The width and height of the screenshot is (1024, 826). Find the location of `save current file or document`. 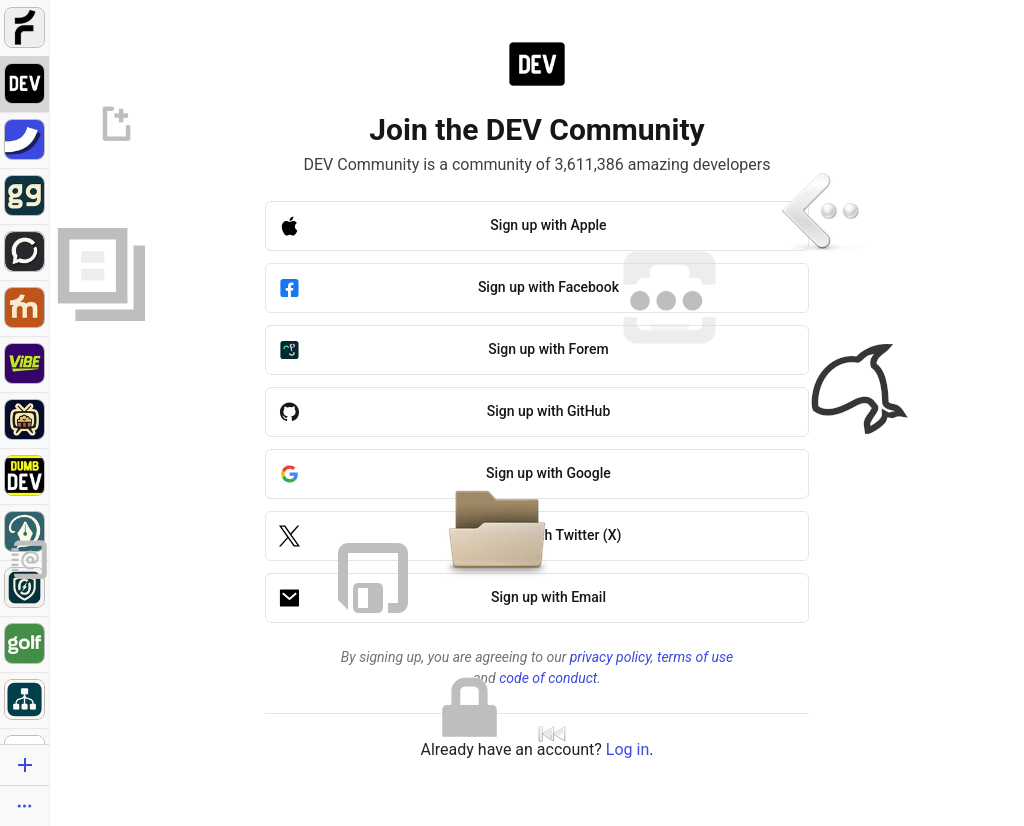

save current file or document is located at coordinates (373, 578).